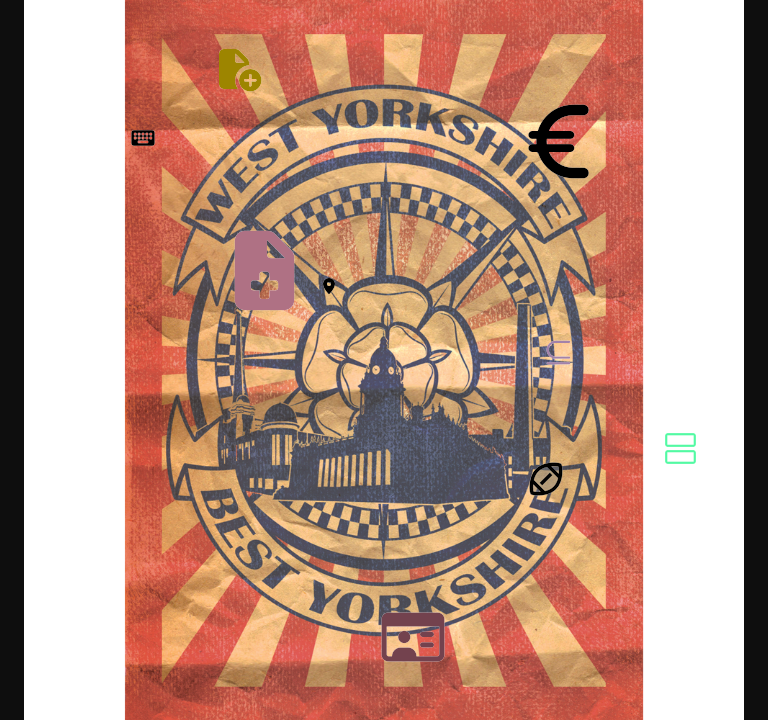 The image size is (768, 720). Describe the element at coordinates (329, 286) in the screenshot. I see `view current location on map` at that location.